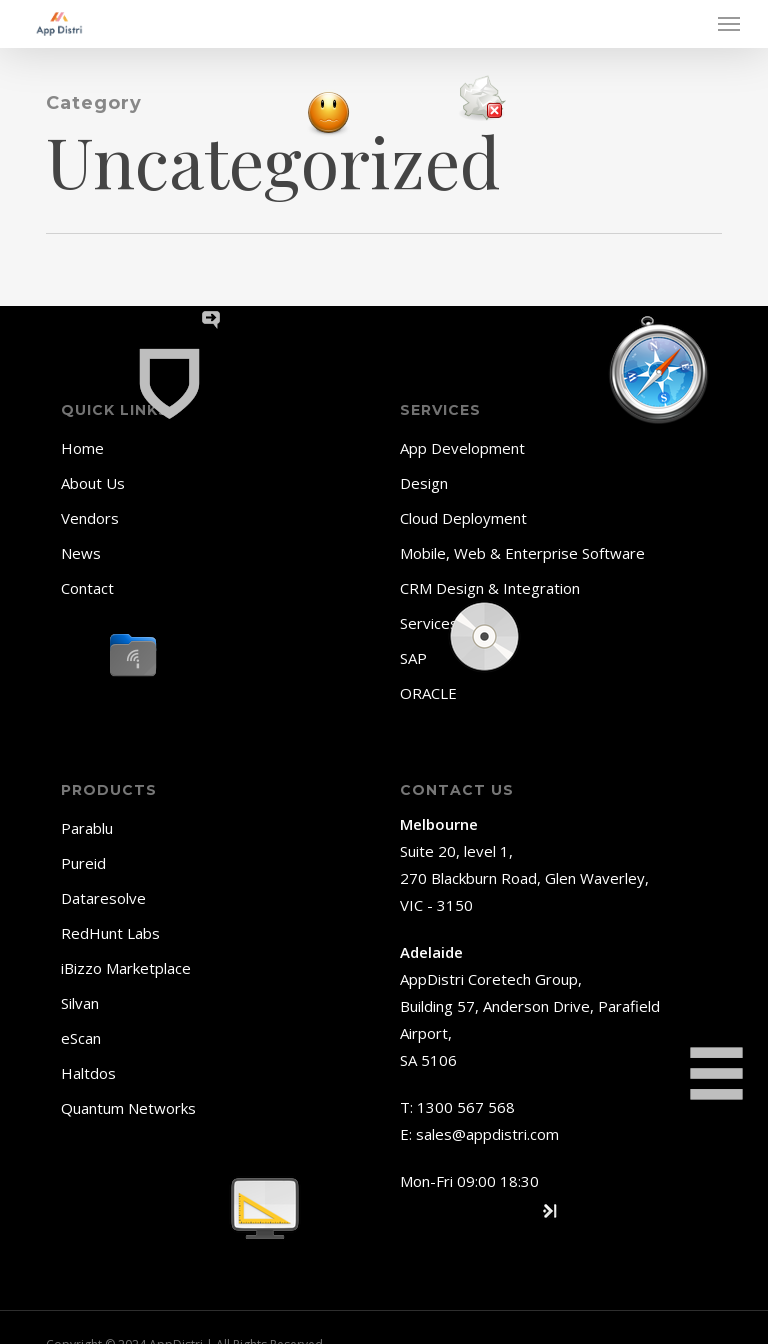  I want to click on open safari browser settings, so click(658, 370).